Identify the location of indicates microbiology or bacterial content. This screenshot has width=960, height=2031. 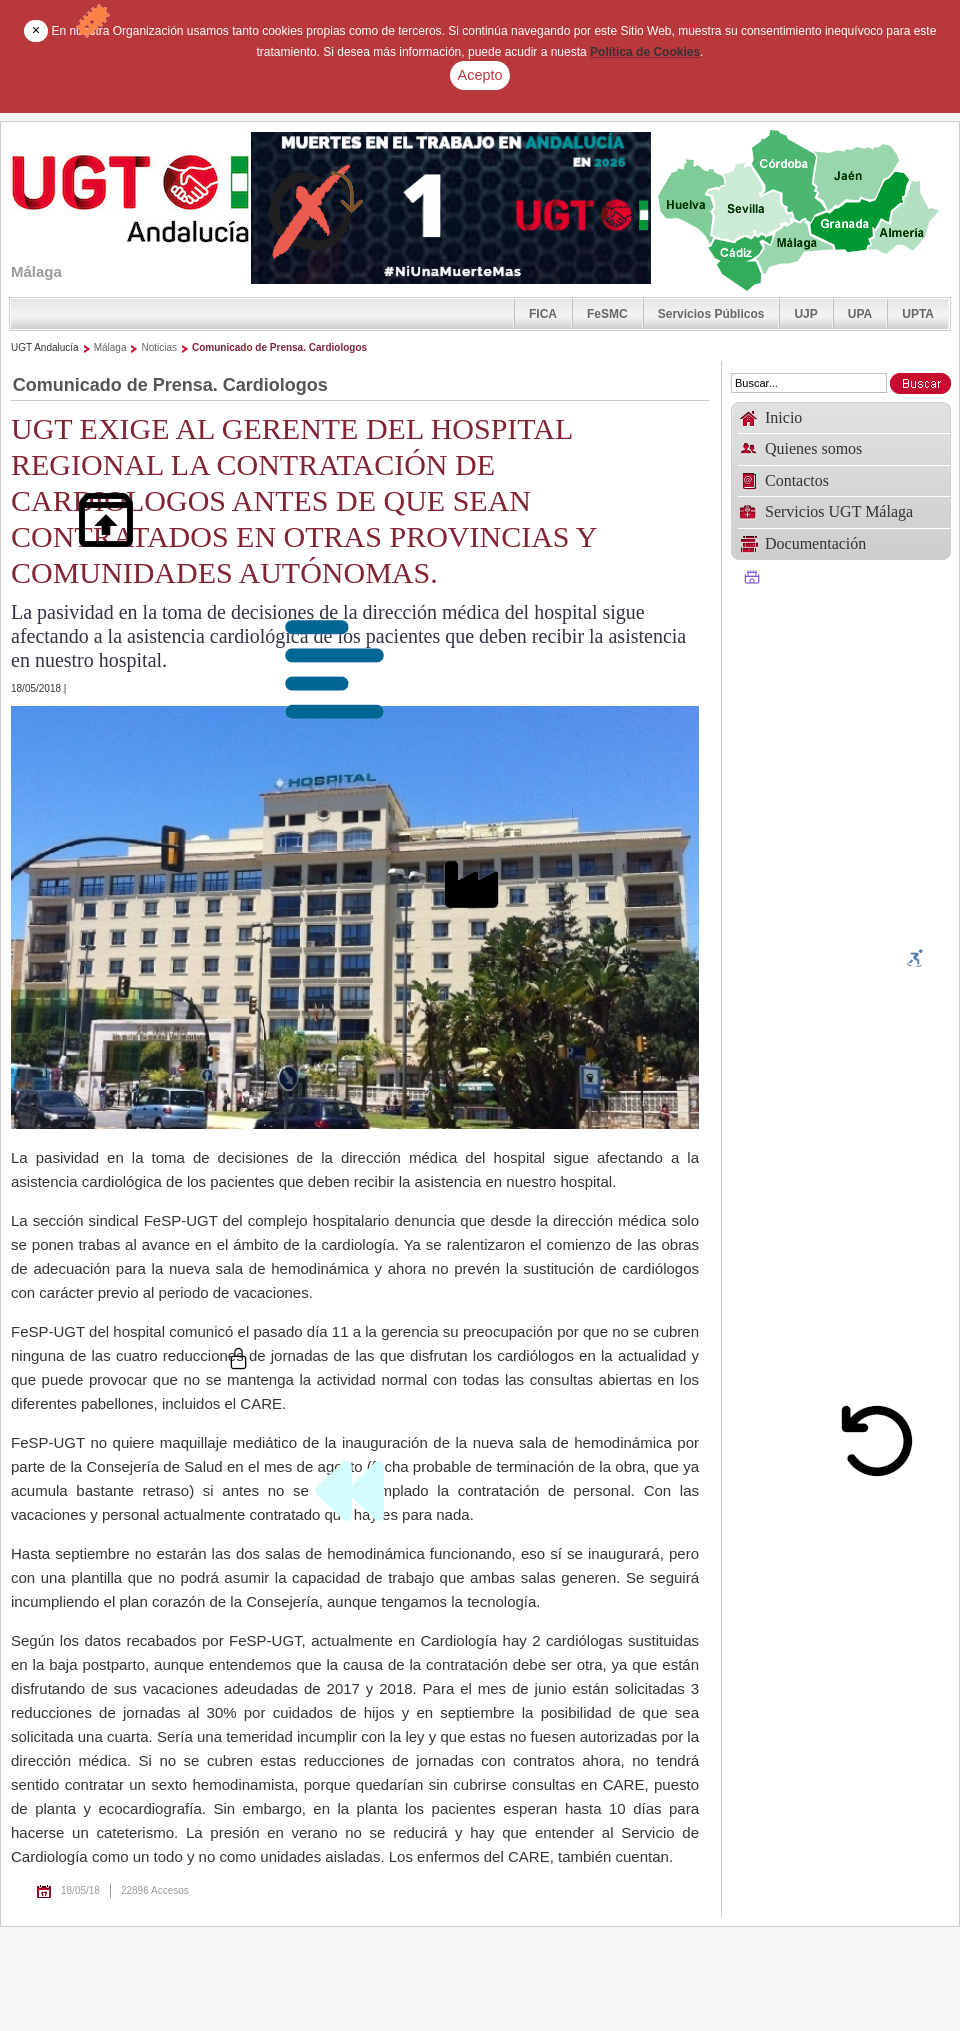
(93, 21).